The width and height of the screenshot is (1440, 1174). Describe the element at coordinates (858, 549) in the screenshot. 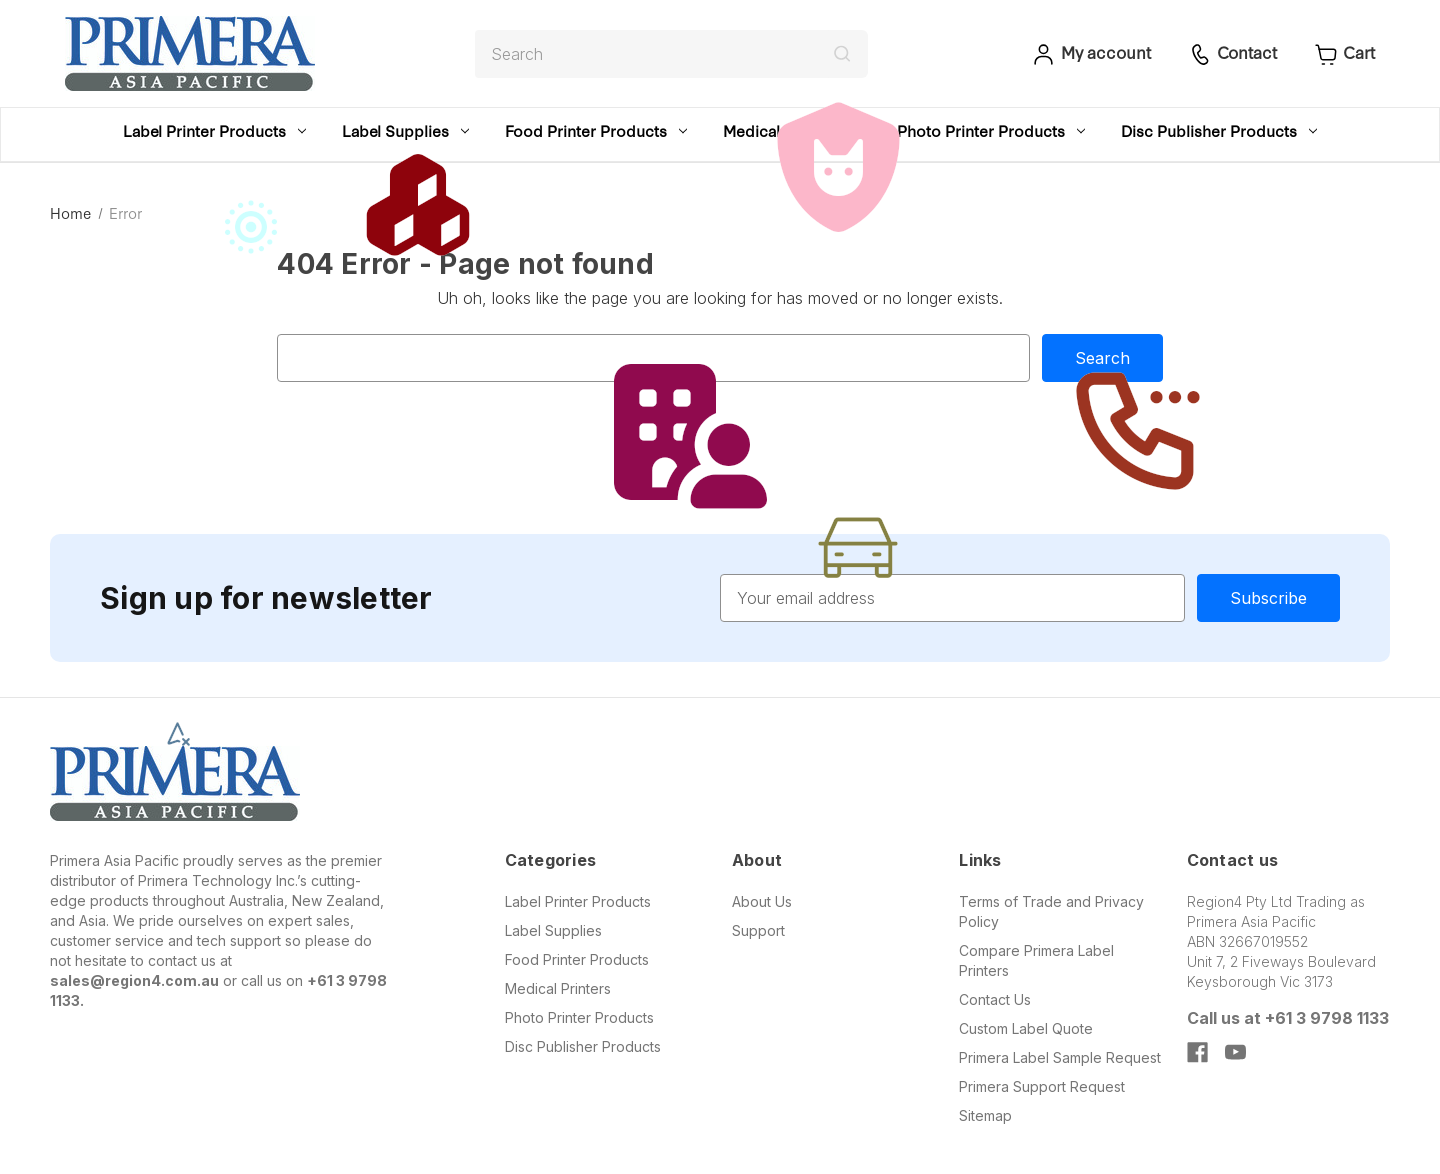

I see `access vehicle or transportation options` at that location.